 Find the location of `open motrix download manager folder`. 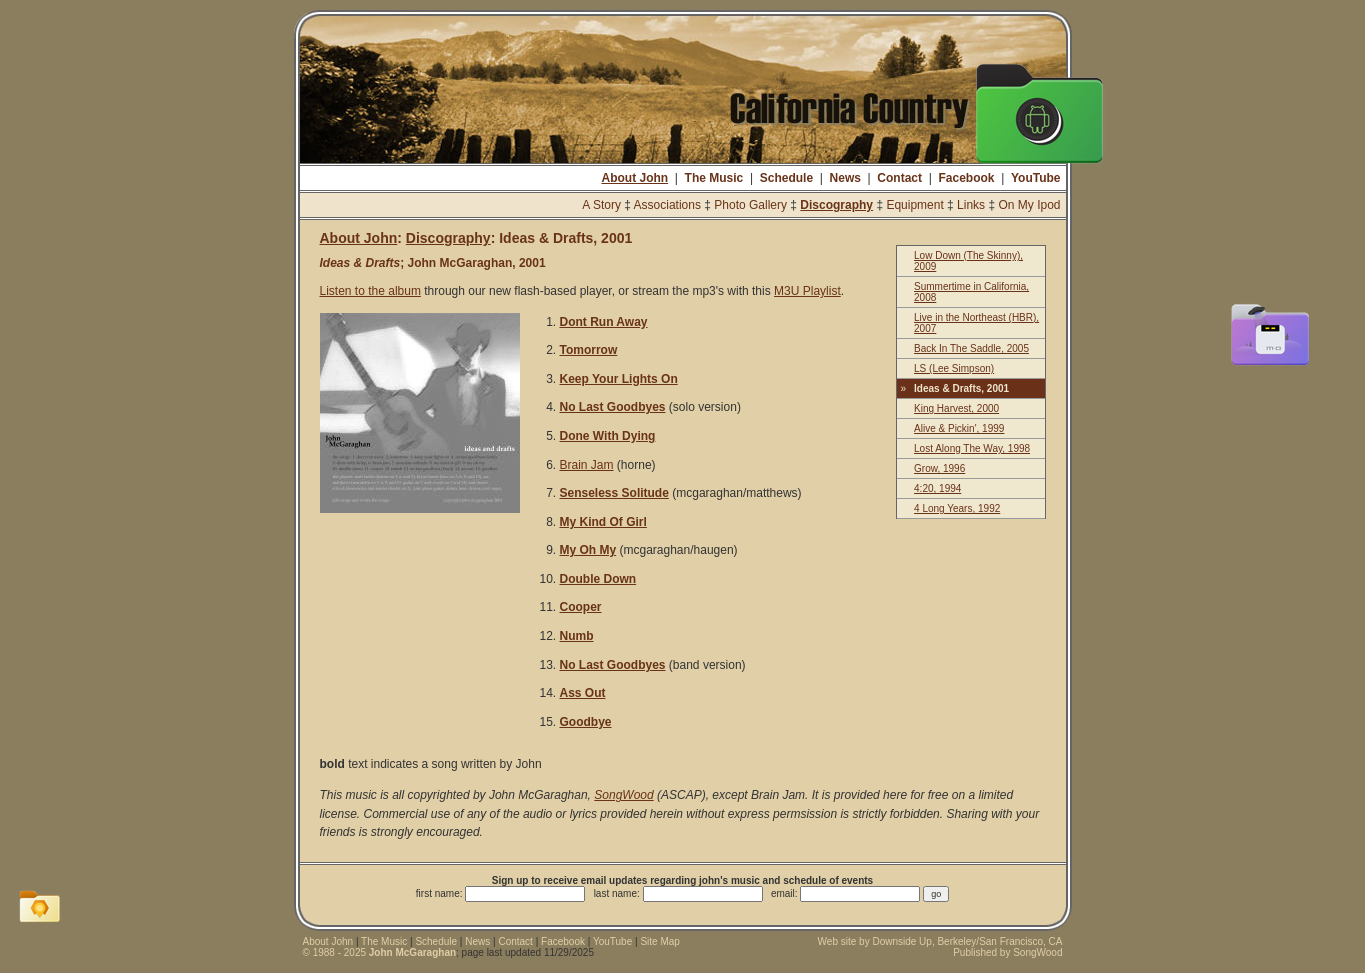

open motrix download manager folder is located at coordinates (1270, 338).